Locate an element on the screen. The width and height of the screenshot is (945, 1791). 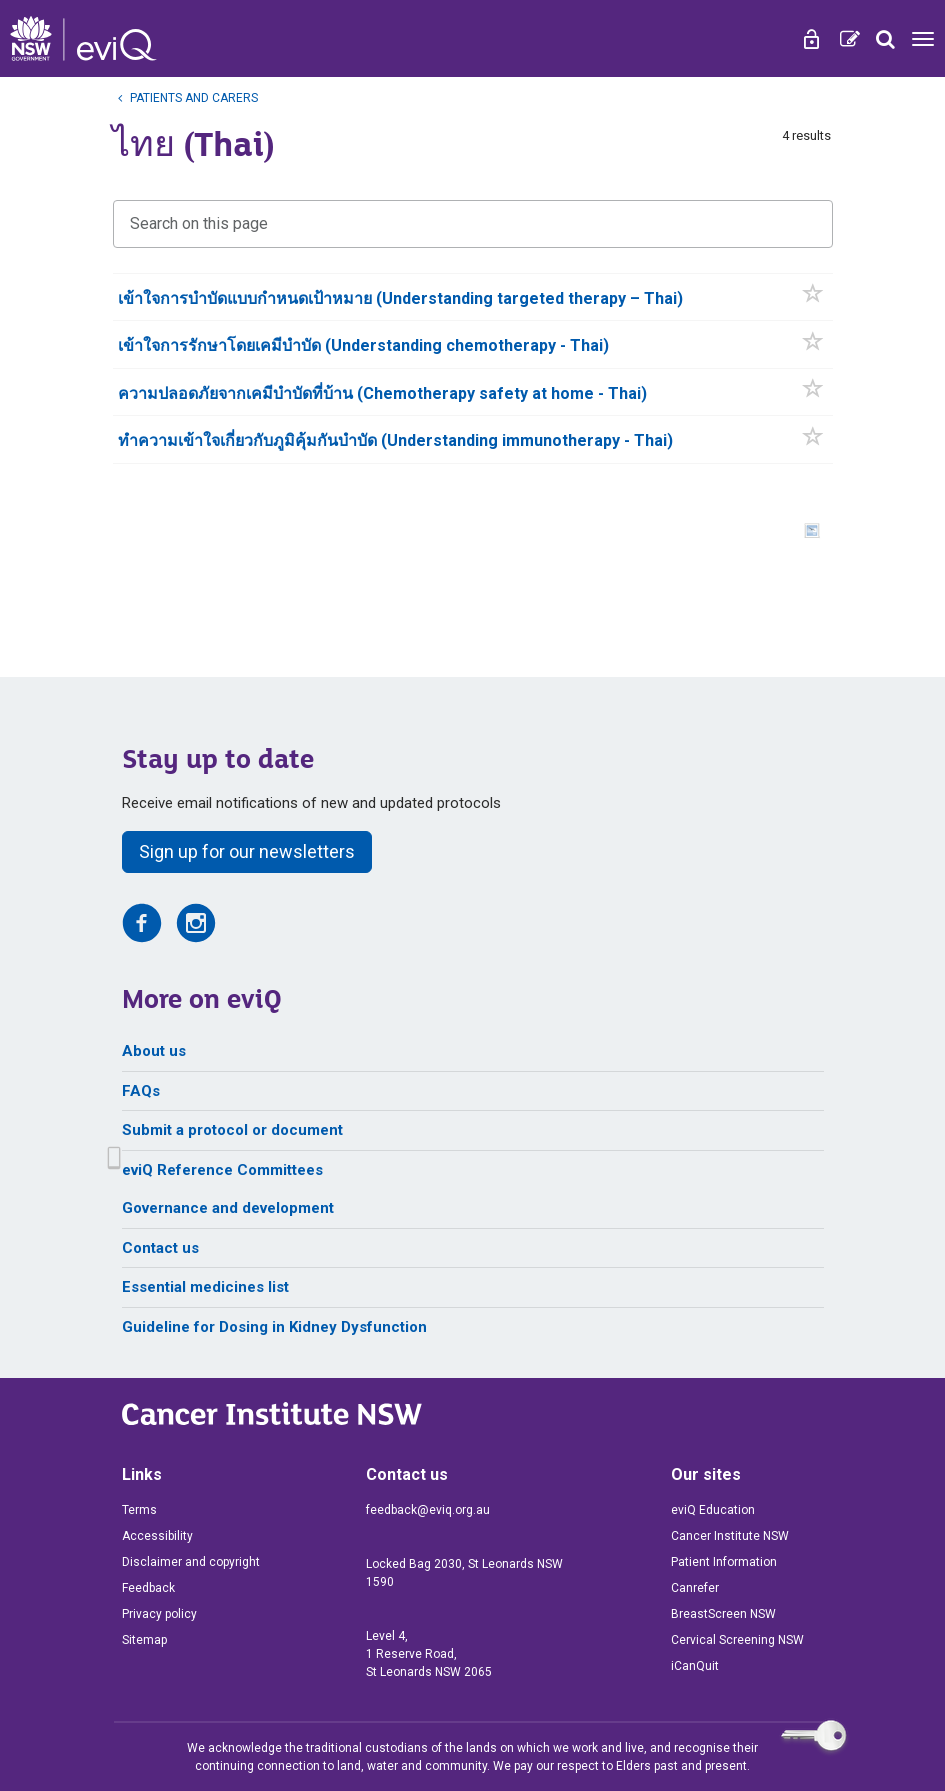
indicates an iPhone or iOS device is located at coordinates (114, 1158).